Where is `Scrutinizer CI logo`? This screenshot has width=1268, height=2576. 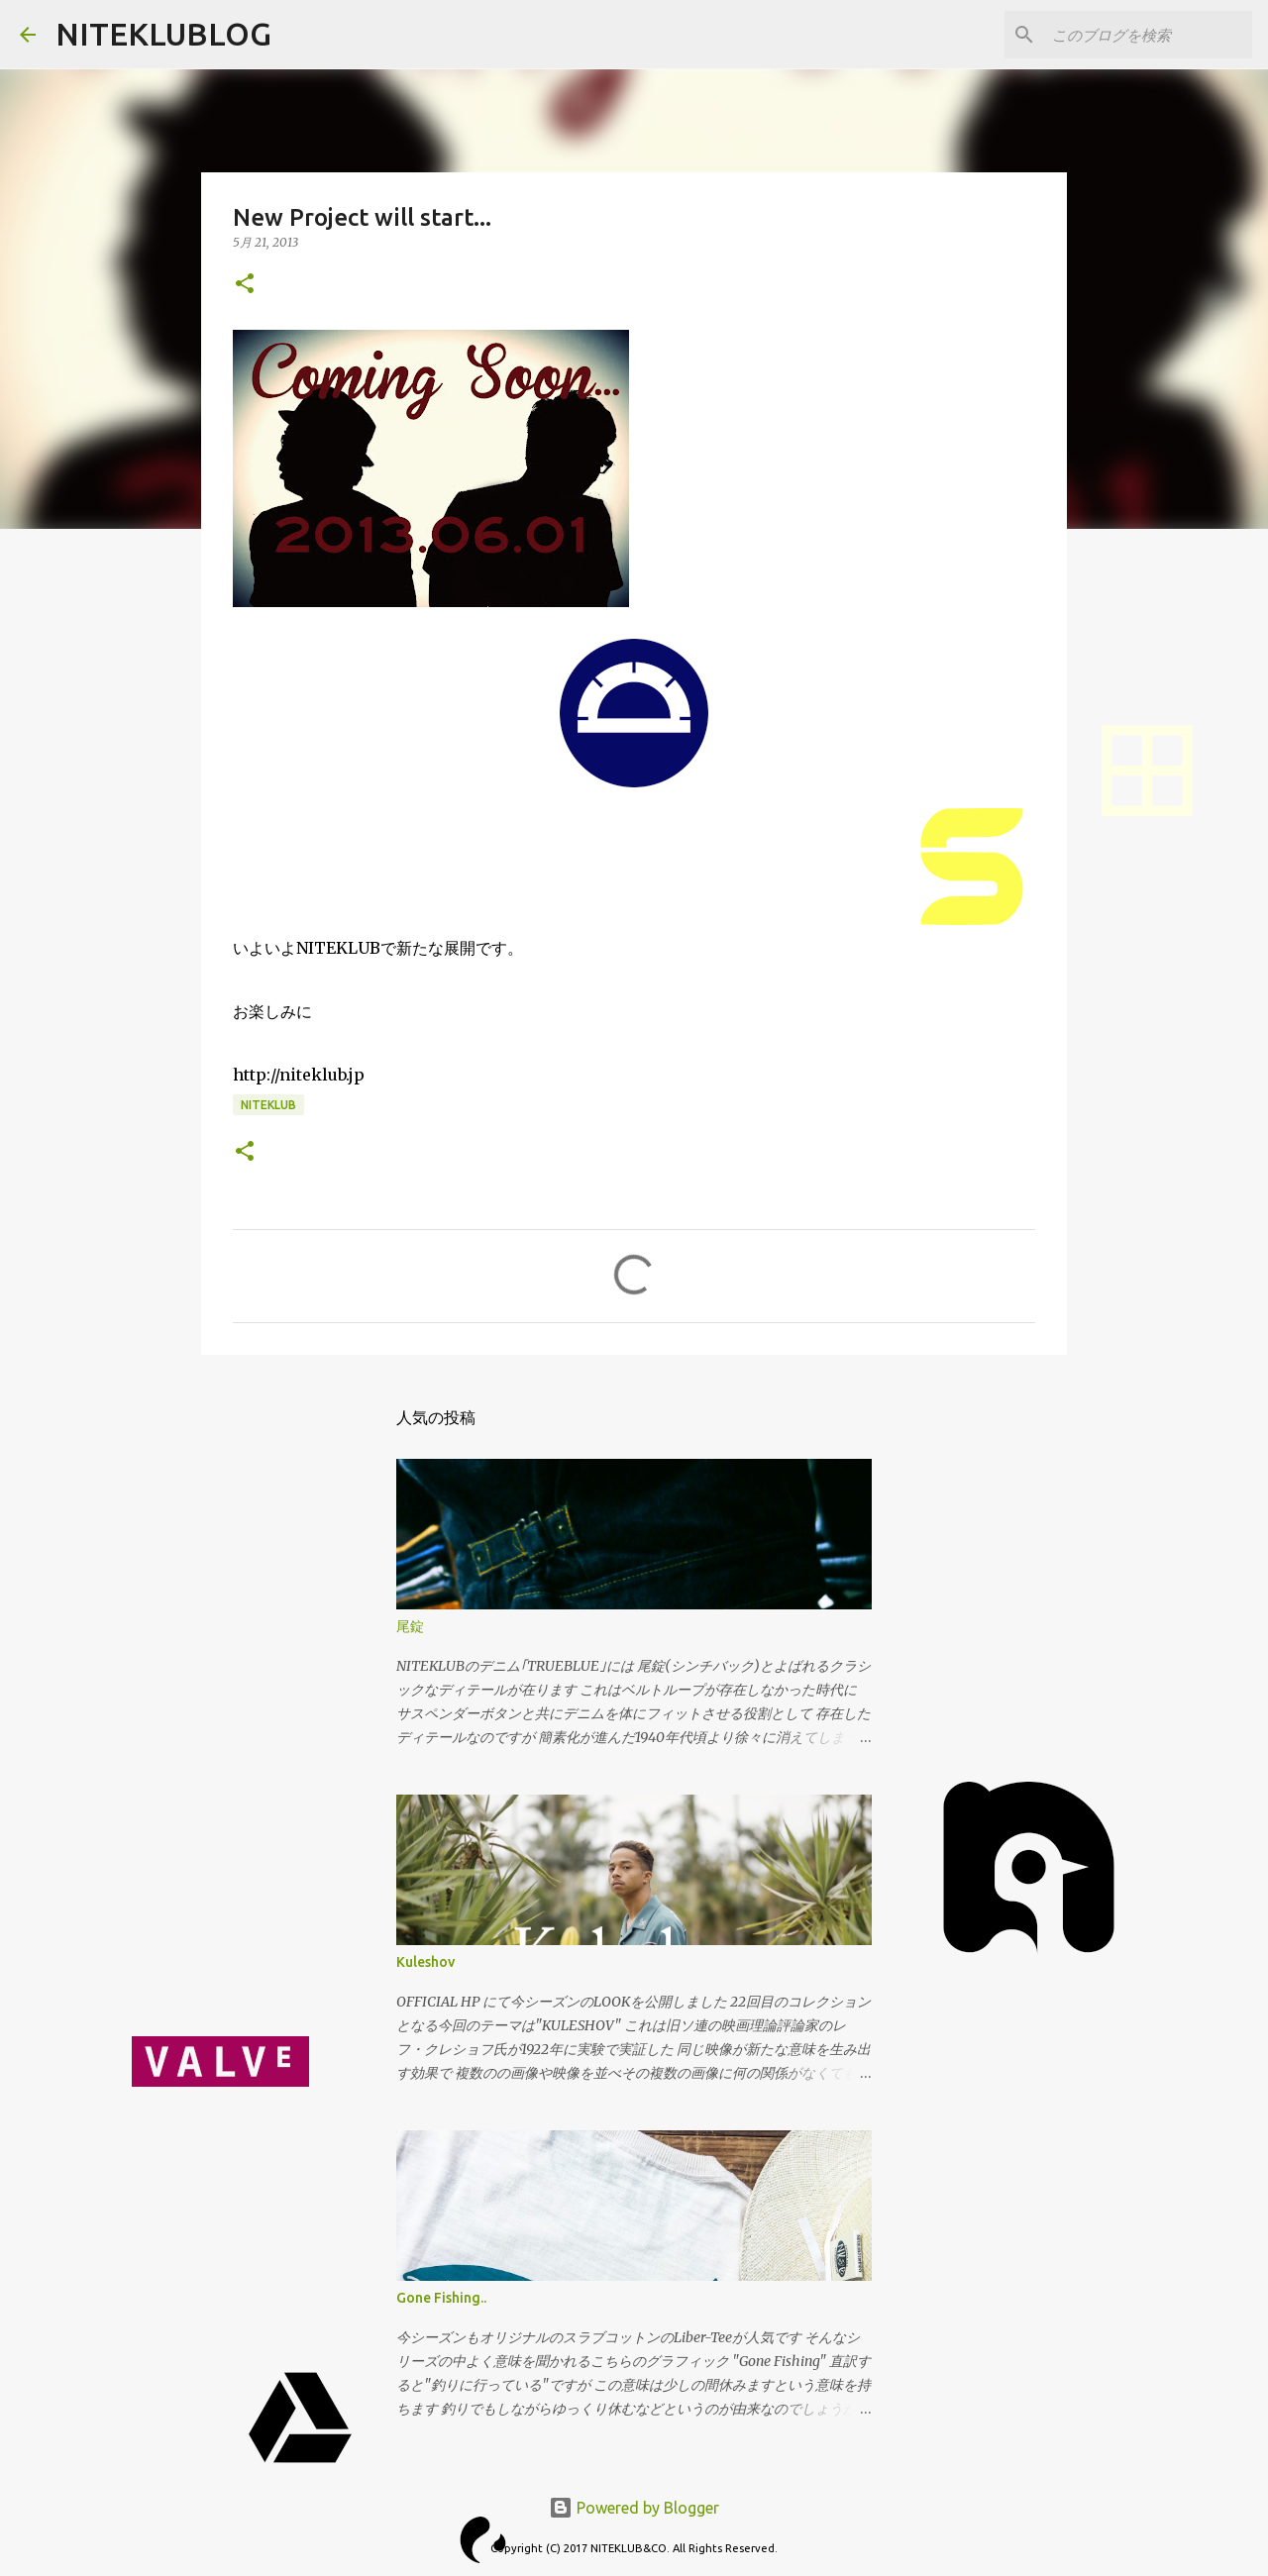
Scrutinizer CI logo is located at coordinates (972, 867).